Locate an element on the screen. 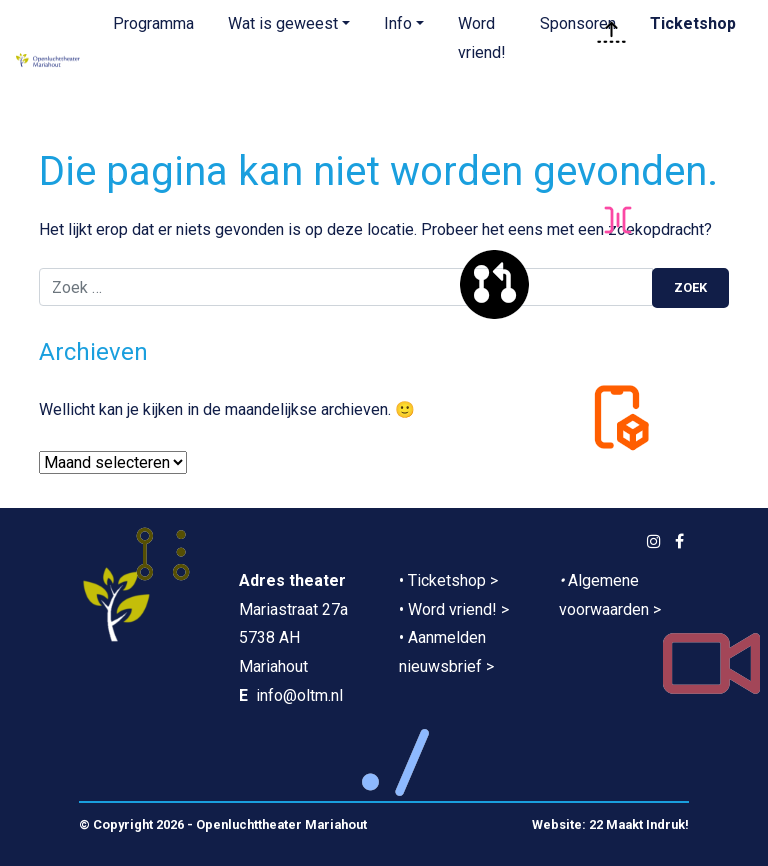 The image size is (768, 866). collapse content upward is located at coordinates (611, 32).